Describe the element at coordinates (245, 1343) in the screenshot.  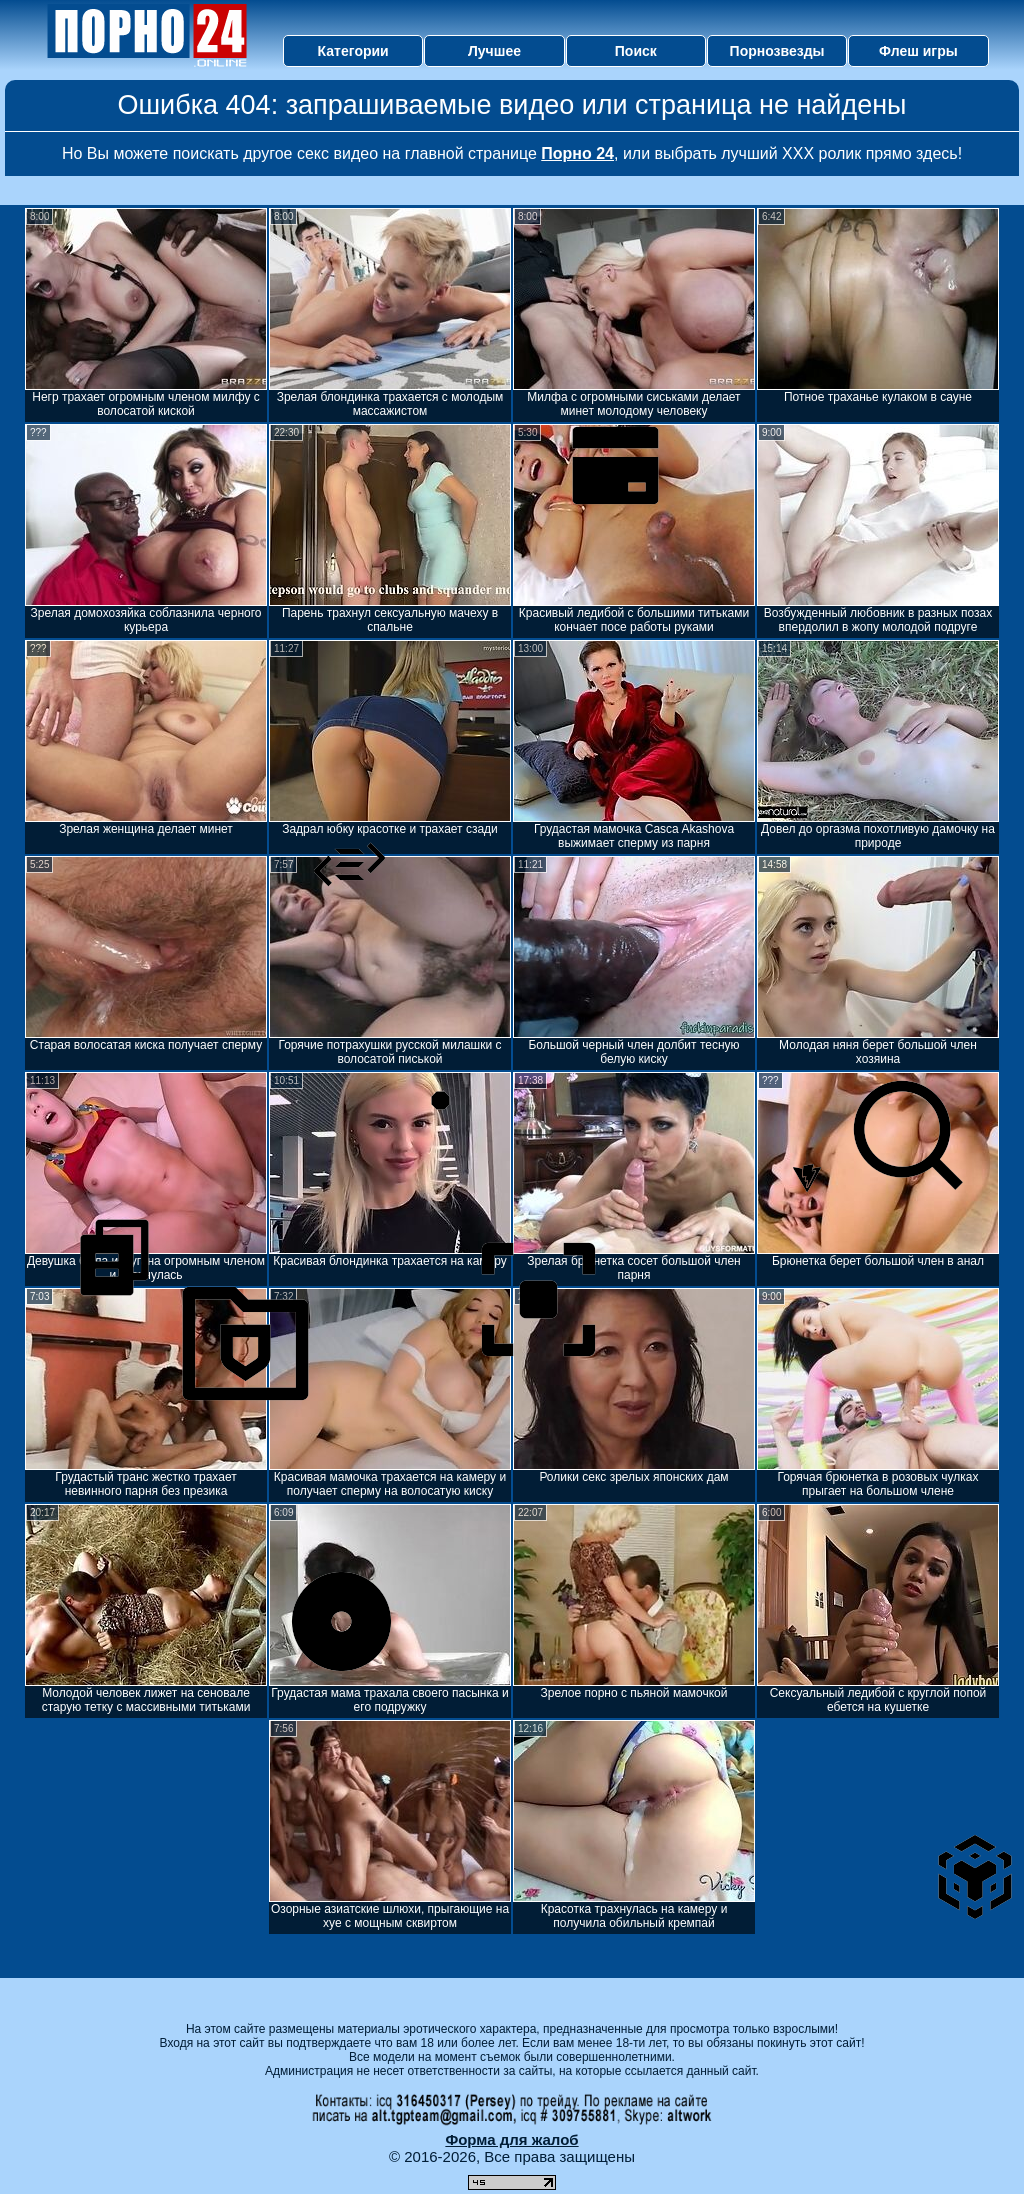
I see `access protected or secure files` at that location.